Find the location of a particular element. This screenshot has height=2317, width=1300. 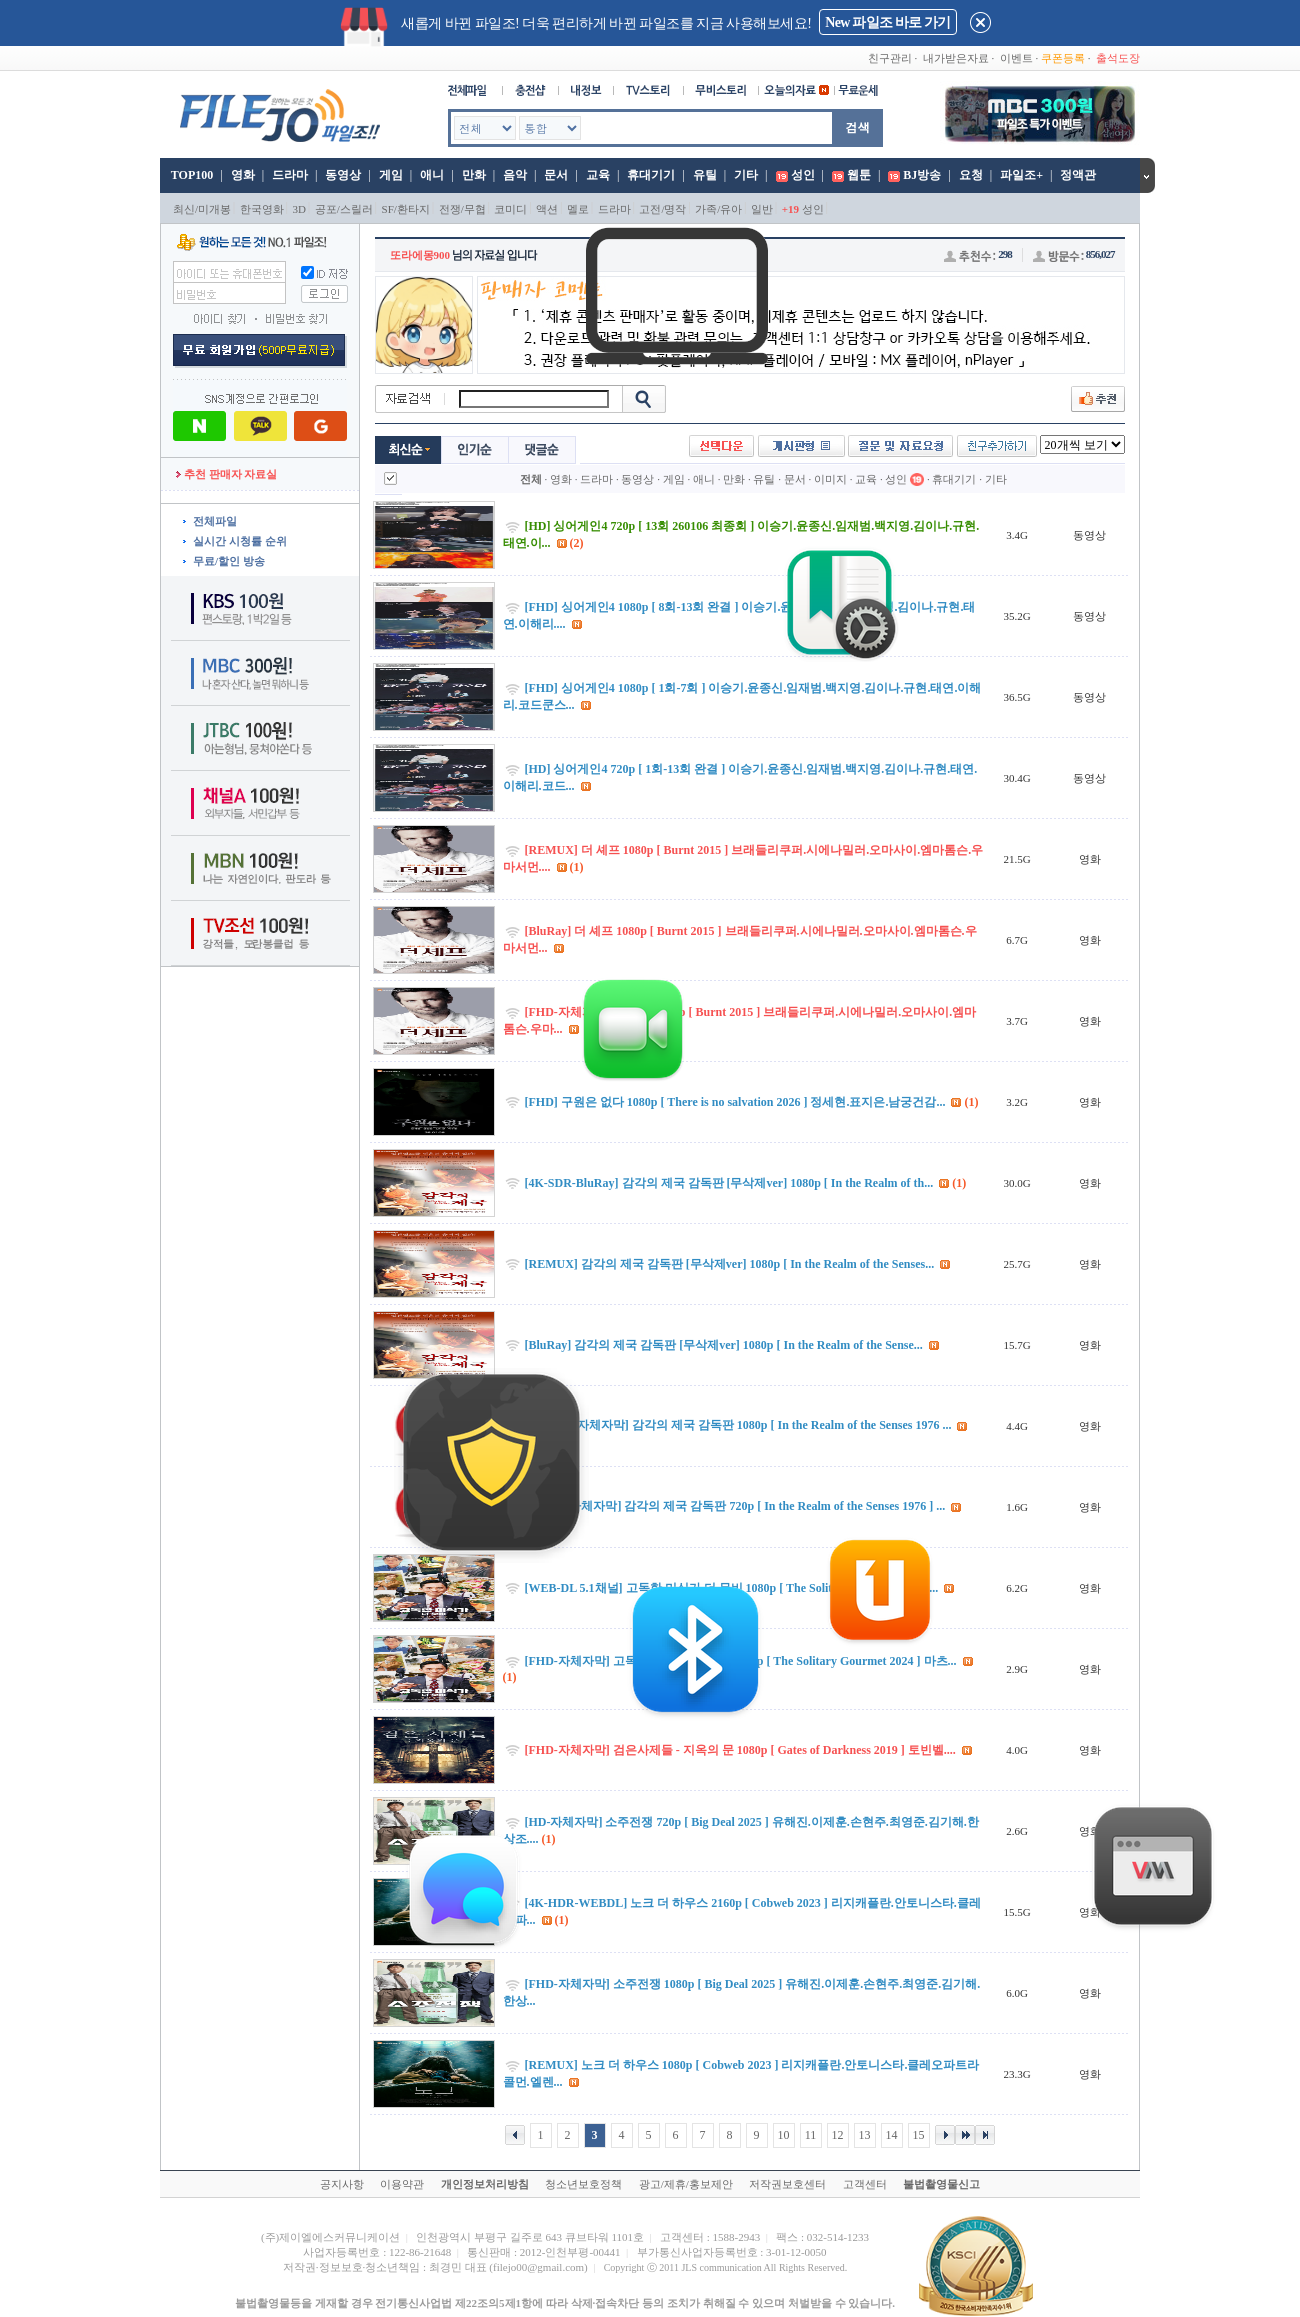

open virtual machine preferences is located at coordinates (1153, 1866).